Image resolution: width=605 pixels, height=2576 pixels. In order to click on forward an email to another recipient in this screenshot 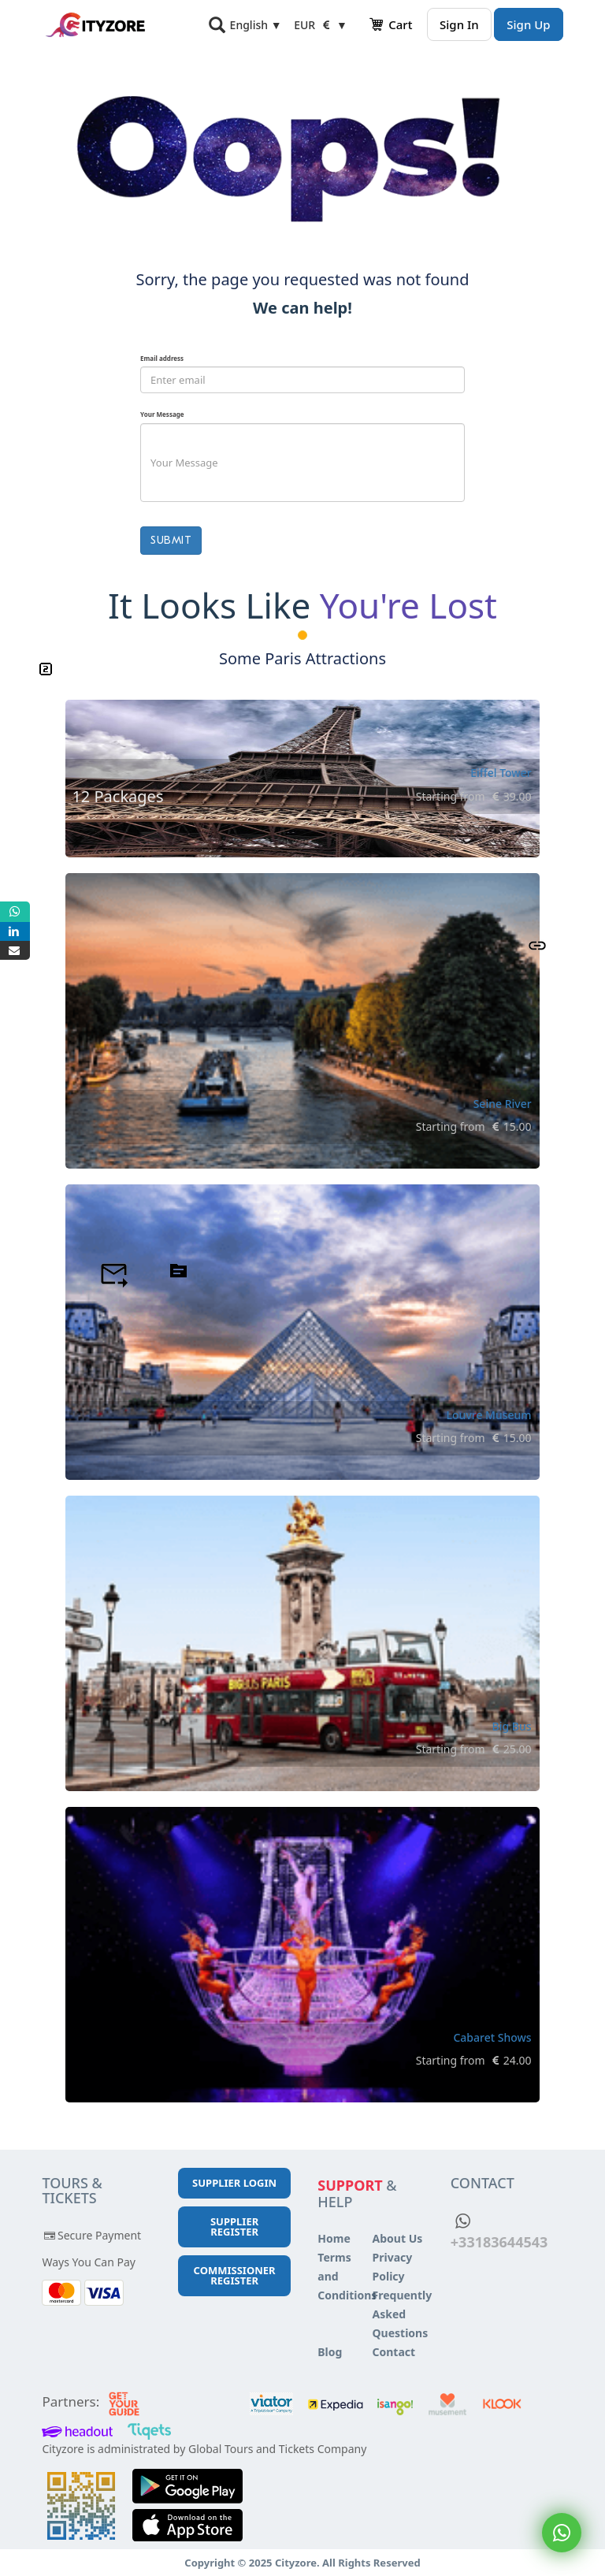, I will do `click(113, 1273)`.